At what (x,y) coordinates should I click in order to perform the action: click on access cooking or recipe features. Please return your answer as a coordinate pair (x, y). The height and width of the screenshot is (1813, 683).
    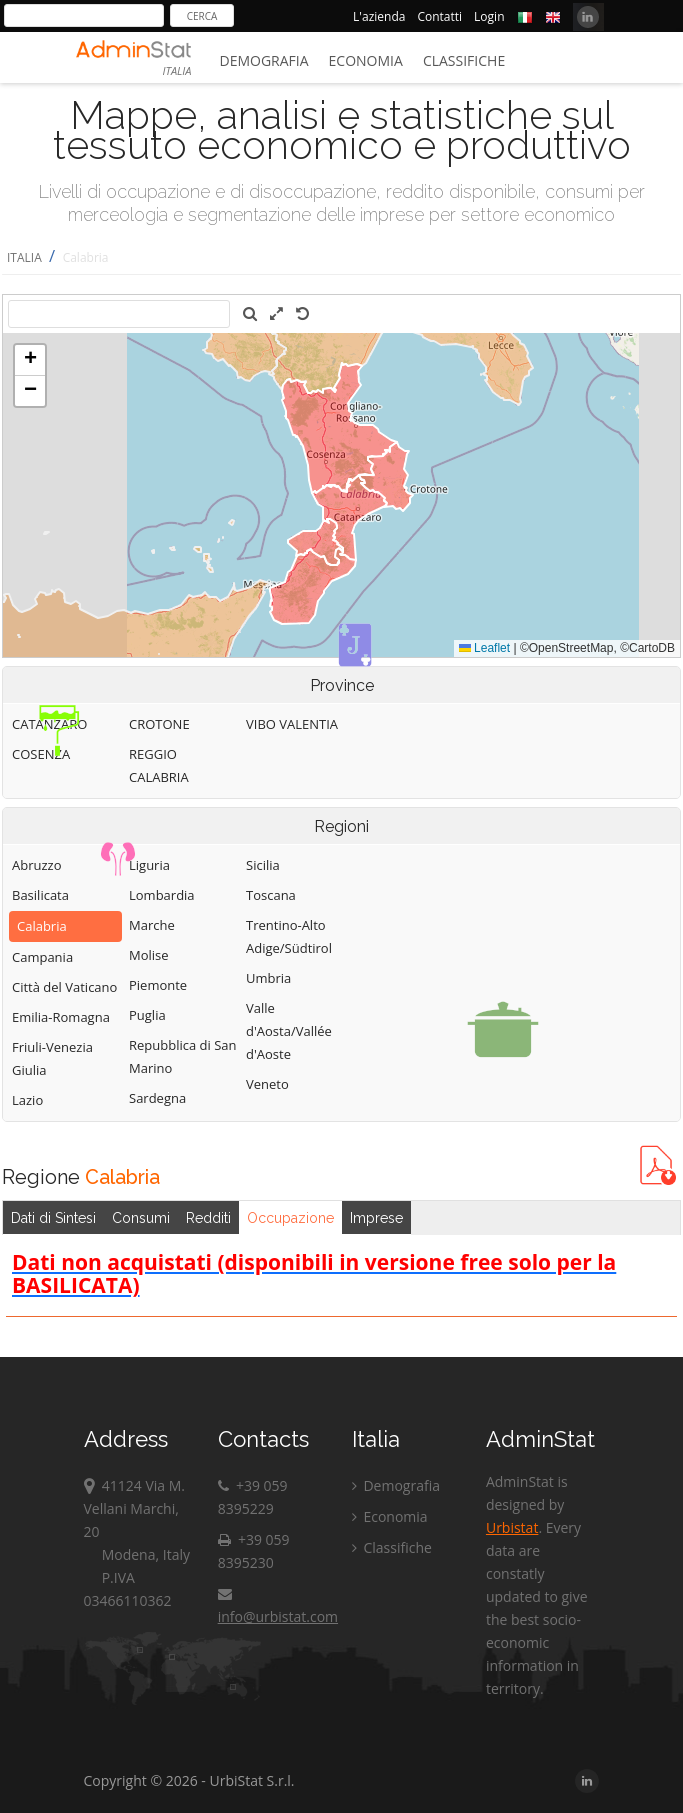
    Looking at the image, I should click on (503, 1029).